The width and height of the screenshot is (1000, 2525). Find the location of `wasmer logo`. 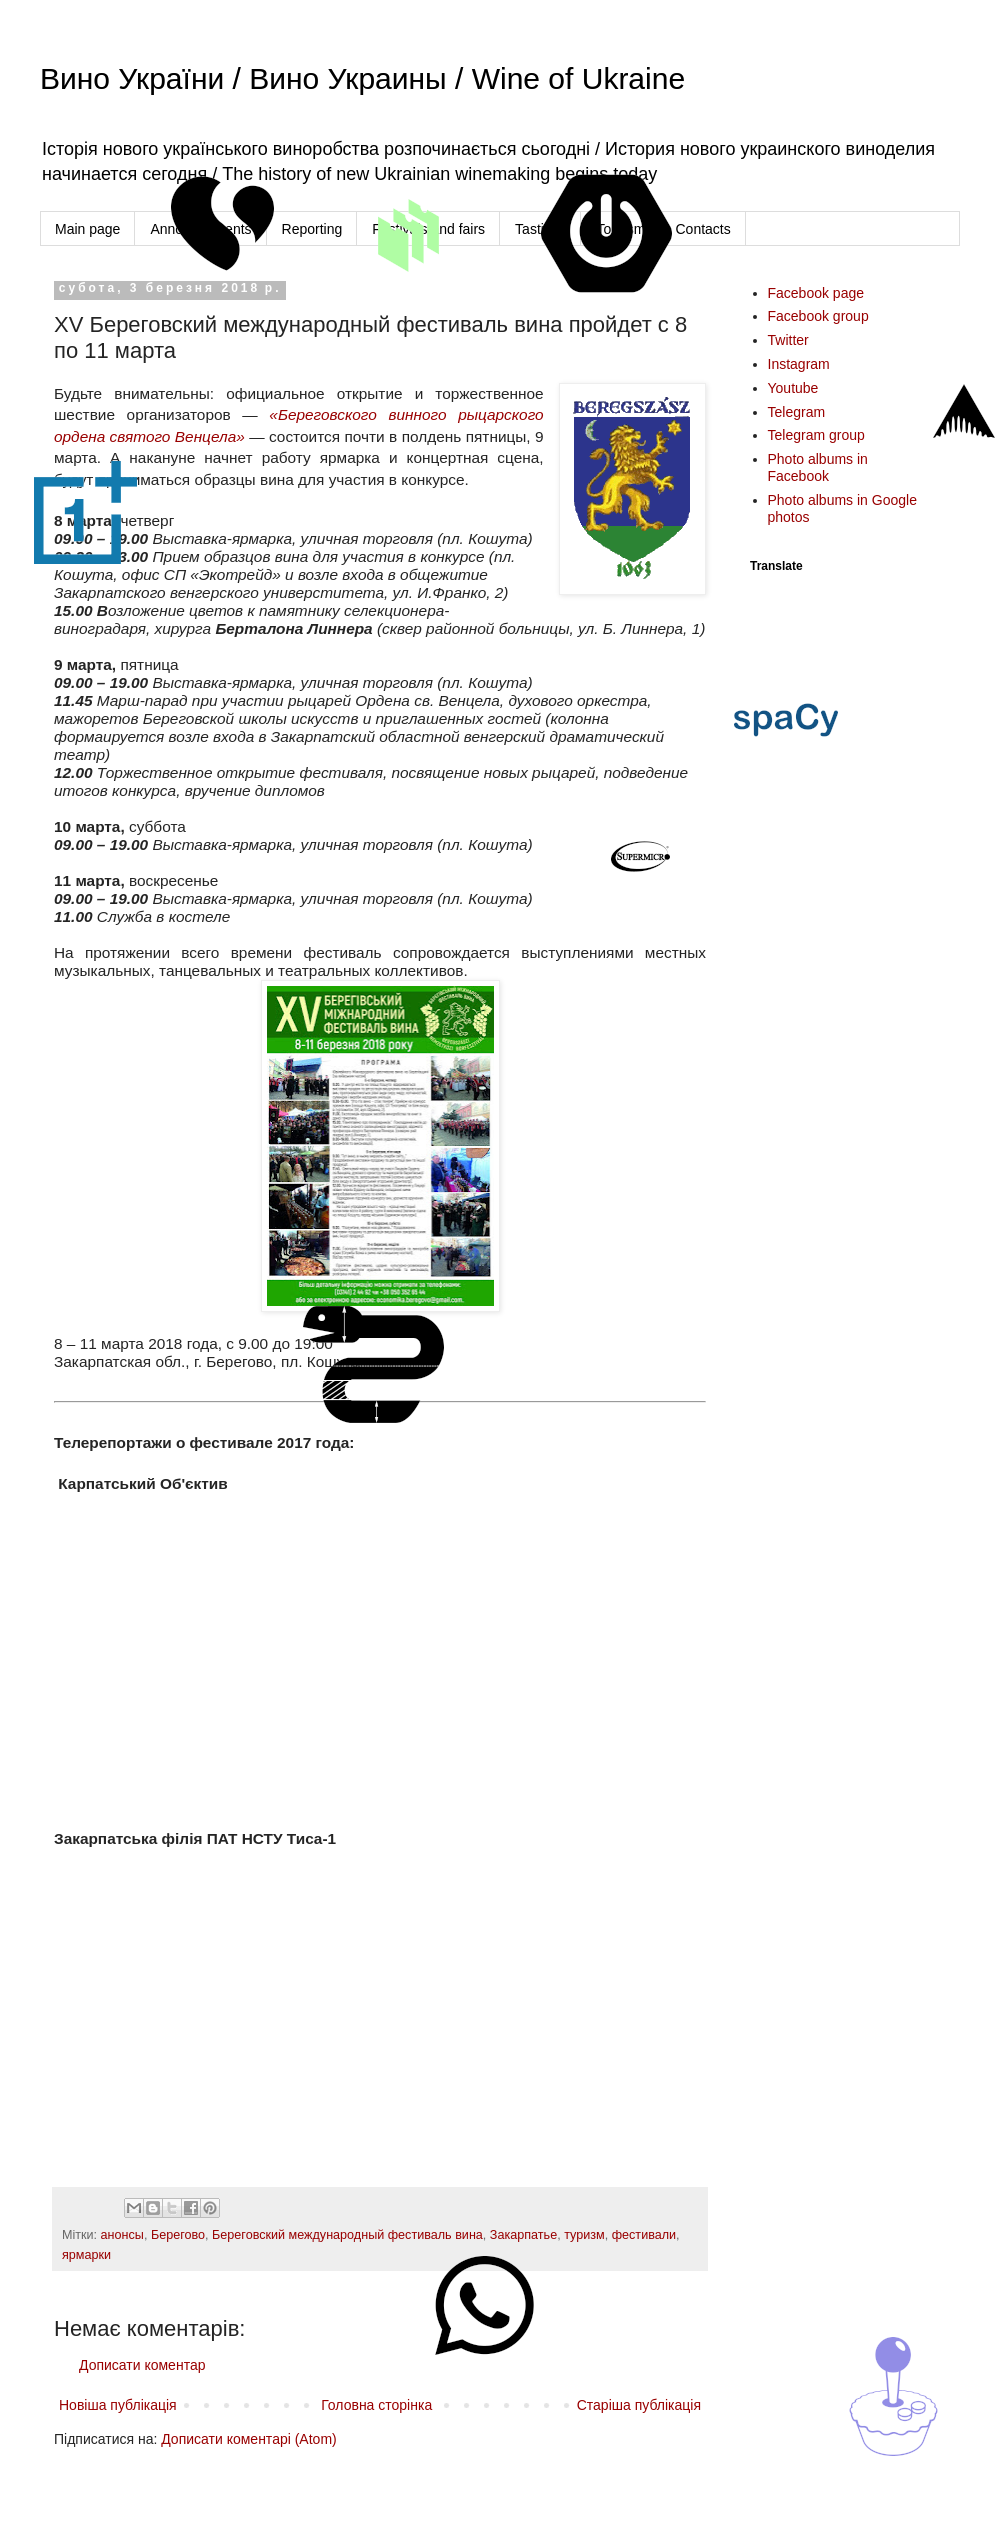

wasmer logo is located at coordinates (408, 235).